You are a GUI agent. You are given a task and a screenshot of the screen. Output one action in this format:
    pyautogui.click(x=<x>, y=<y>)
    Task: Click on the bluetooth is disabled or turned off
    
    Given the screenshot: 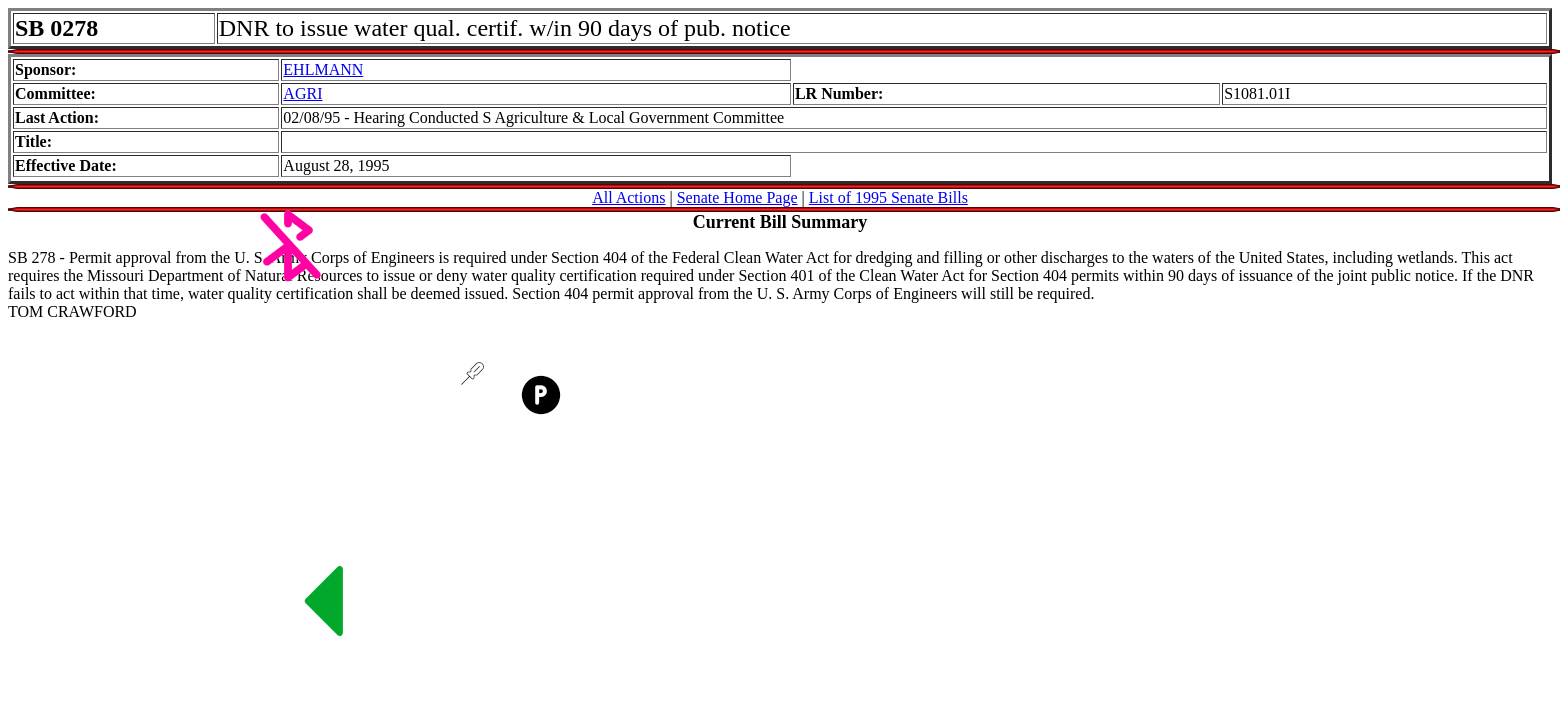 What is the action you would take?
    pyautogui.click(x=288, y=246)
    